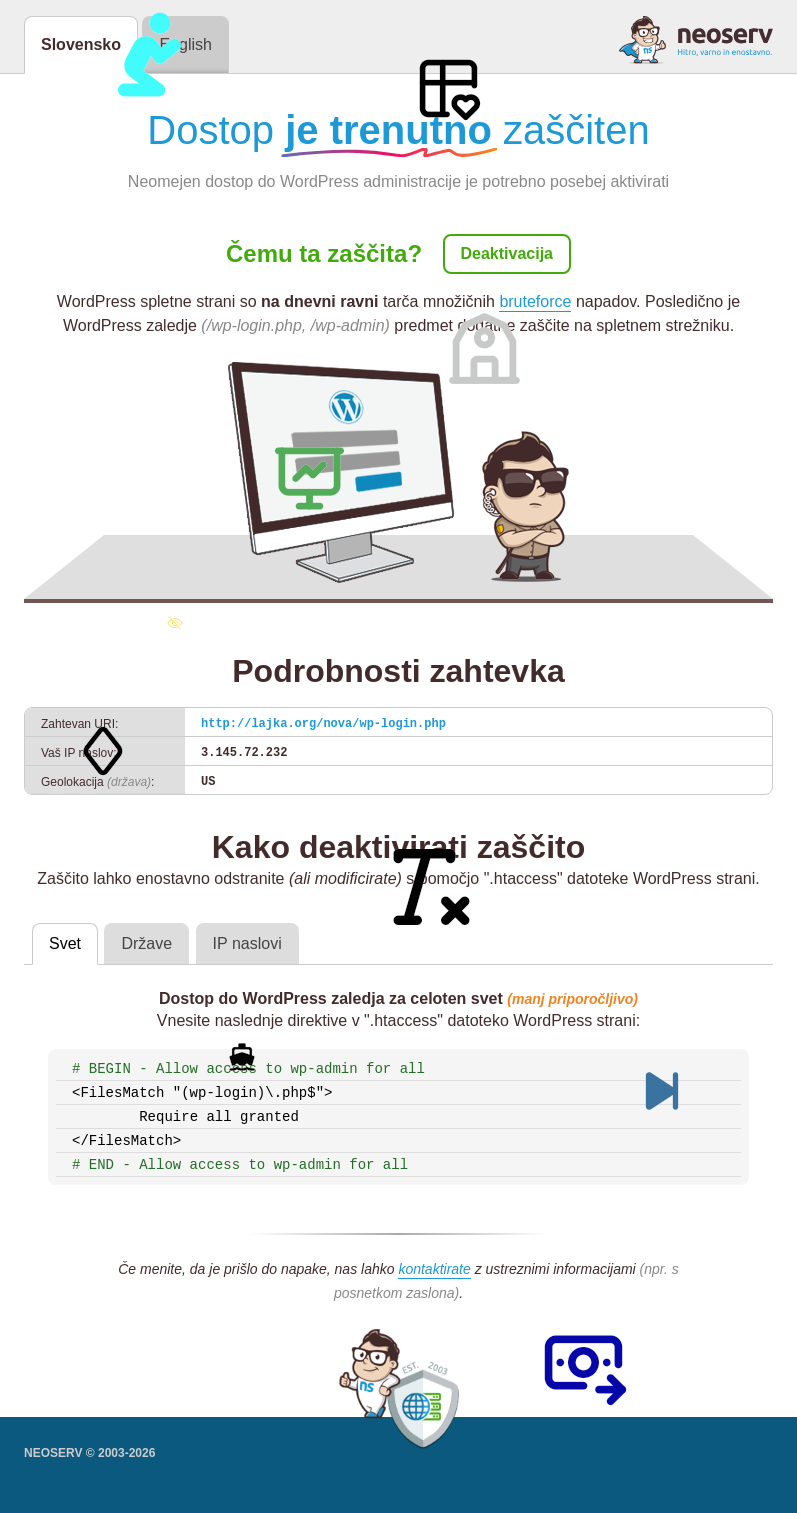 This screenshot has height=1513, width=797. I want to click on skip to the next track, so click(662, 1091).